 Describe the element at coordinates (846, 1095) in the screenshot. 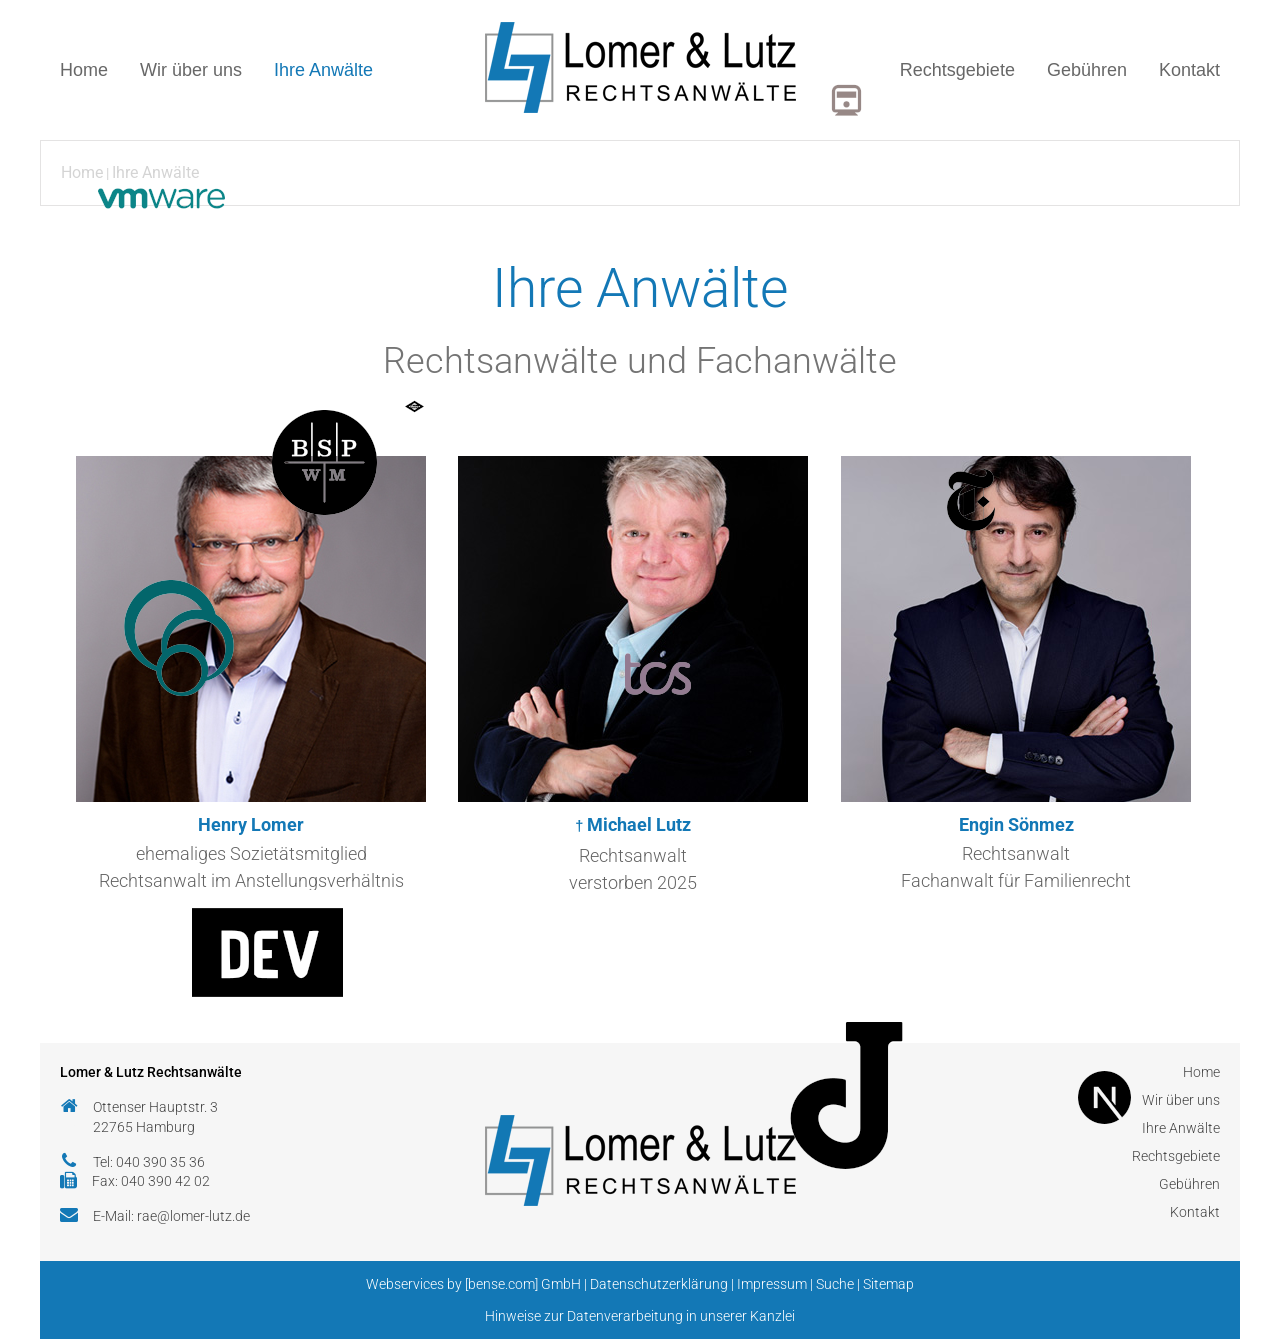

I see `open Joplin note-taking app` at that location.